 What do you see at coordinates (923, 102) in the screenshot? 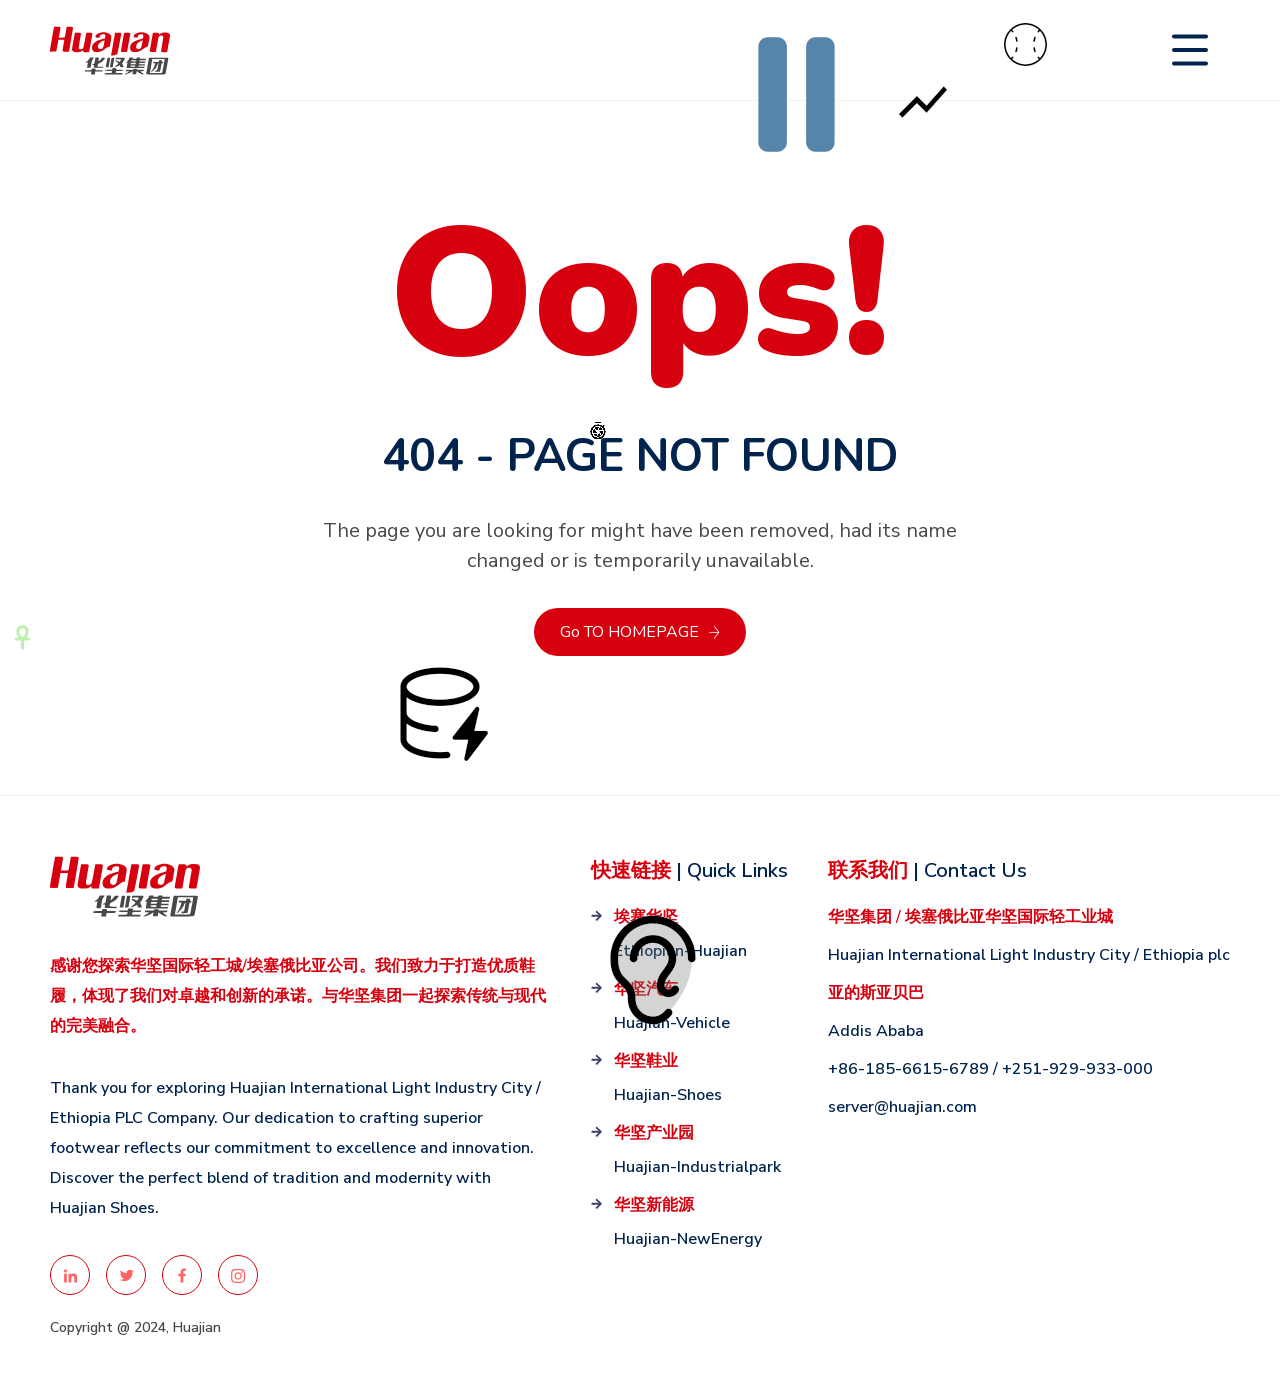
I see `view analytics or statistics` at bounding box center [923, 102].